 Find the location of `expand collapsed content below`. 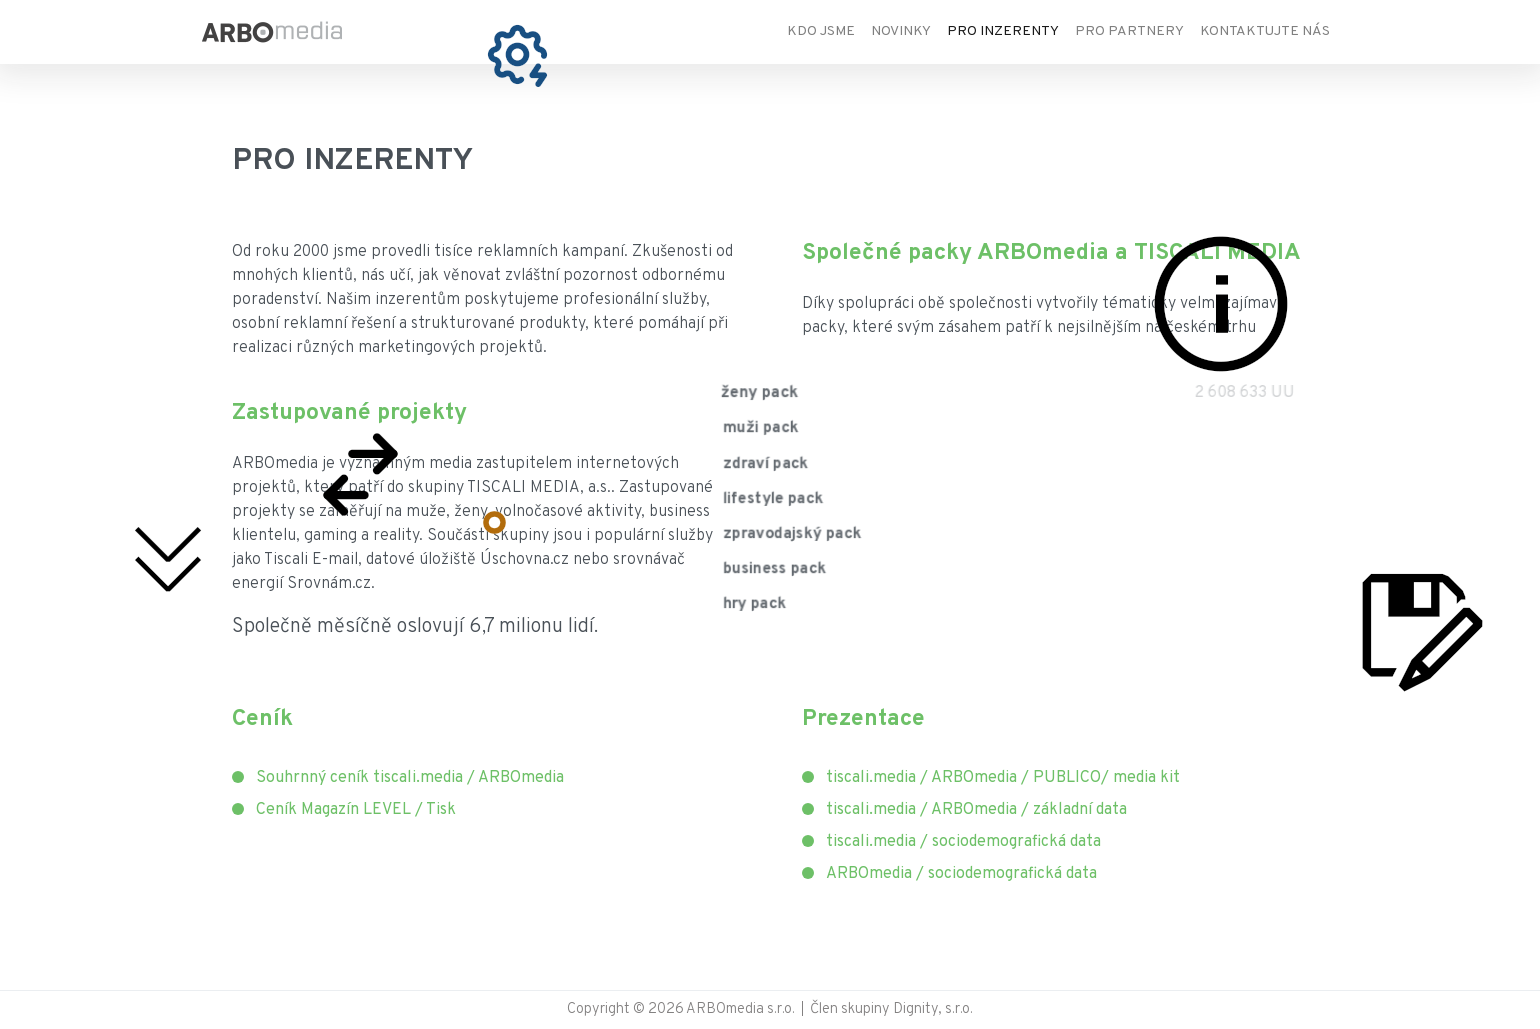

expand collapsed content below is located at coordinates (170, 561).